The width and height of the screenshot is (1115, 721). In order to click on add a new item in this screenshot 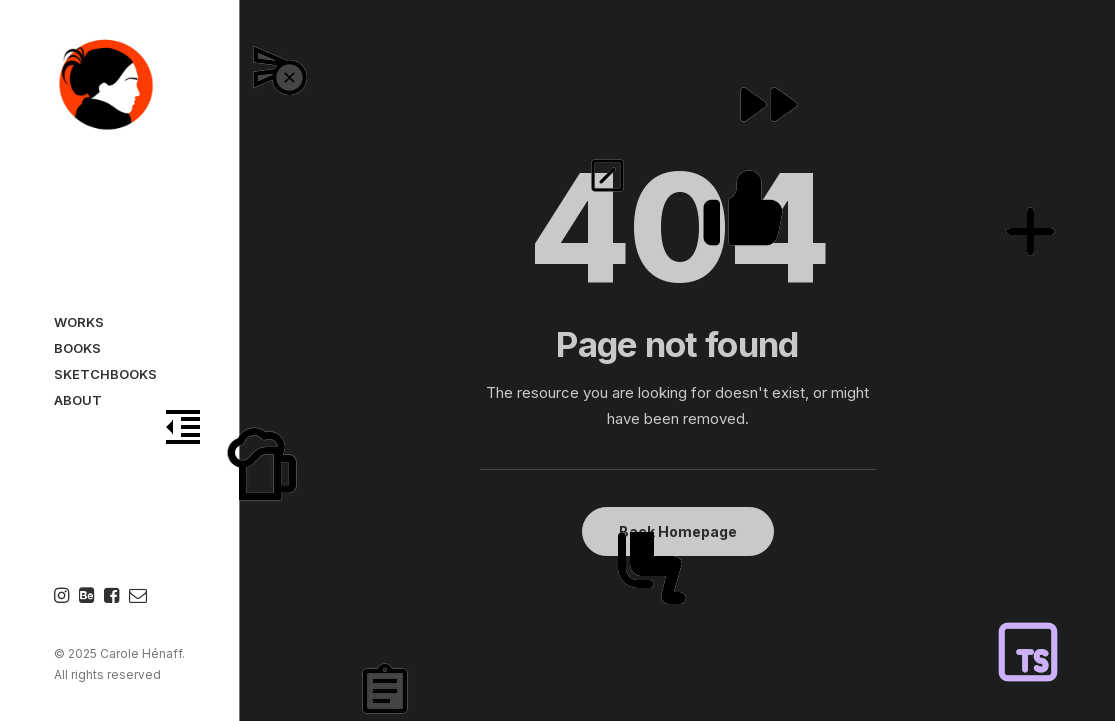, I will do `click(1030, 231)`.